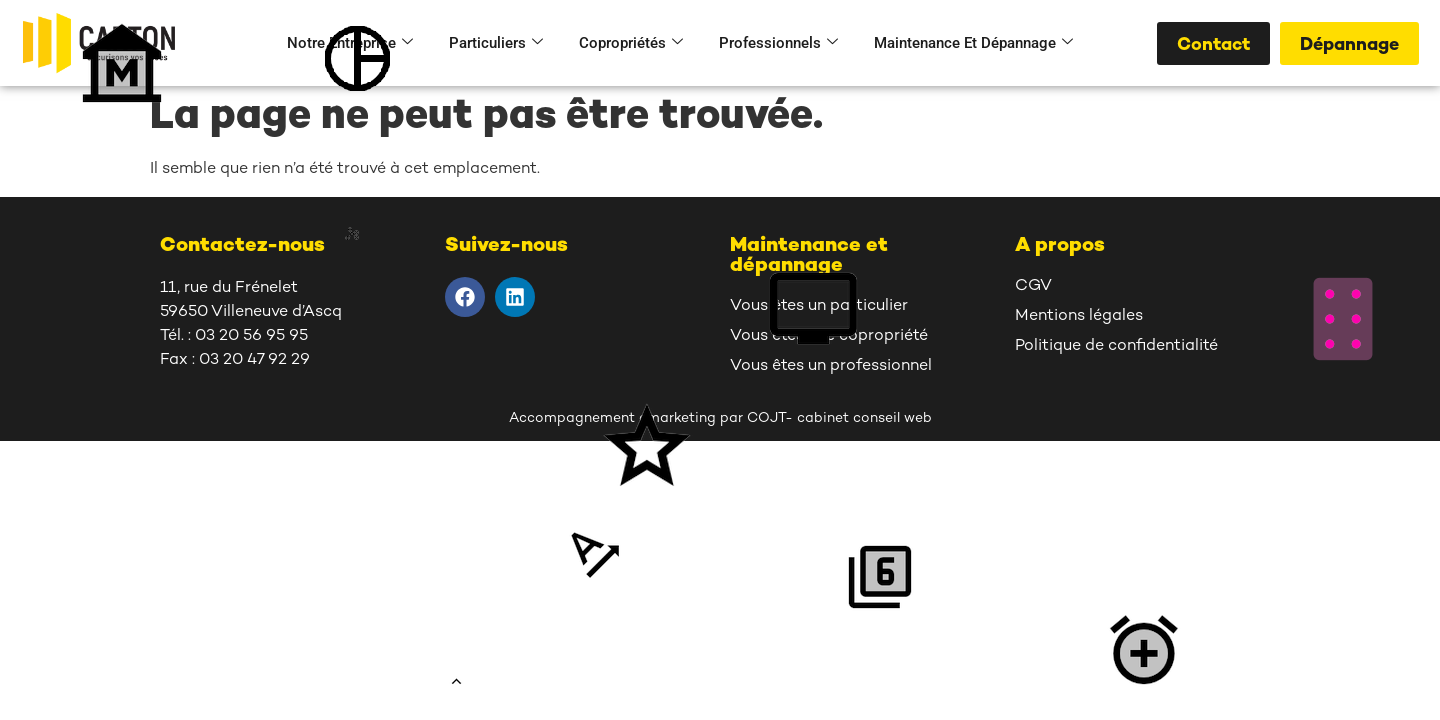 The height and width of the screenshot is (720, 1440). What do you see at coordinates (122, 63) in the screenshot?
I see `view nearby museums on the map` at bounding box center [122, 63].